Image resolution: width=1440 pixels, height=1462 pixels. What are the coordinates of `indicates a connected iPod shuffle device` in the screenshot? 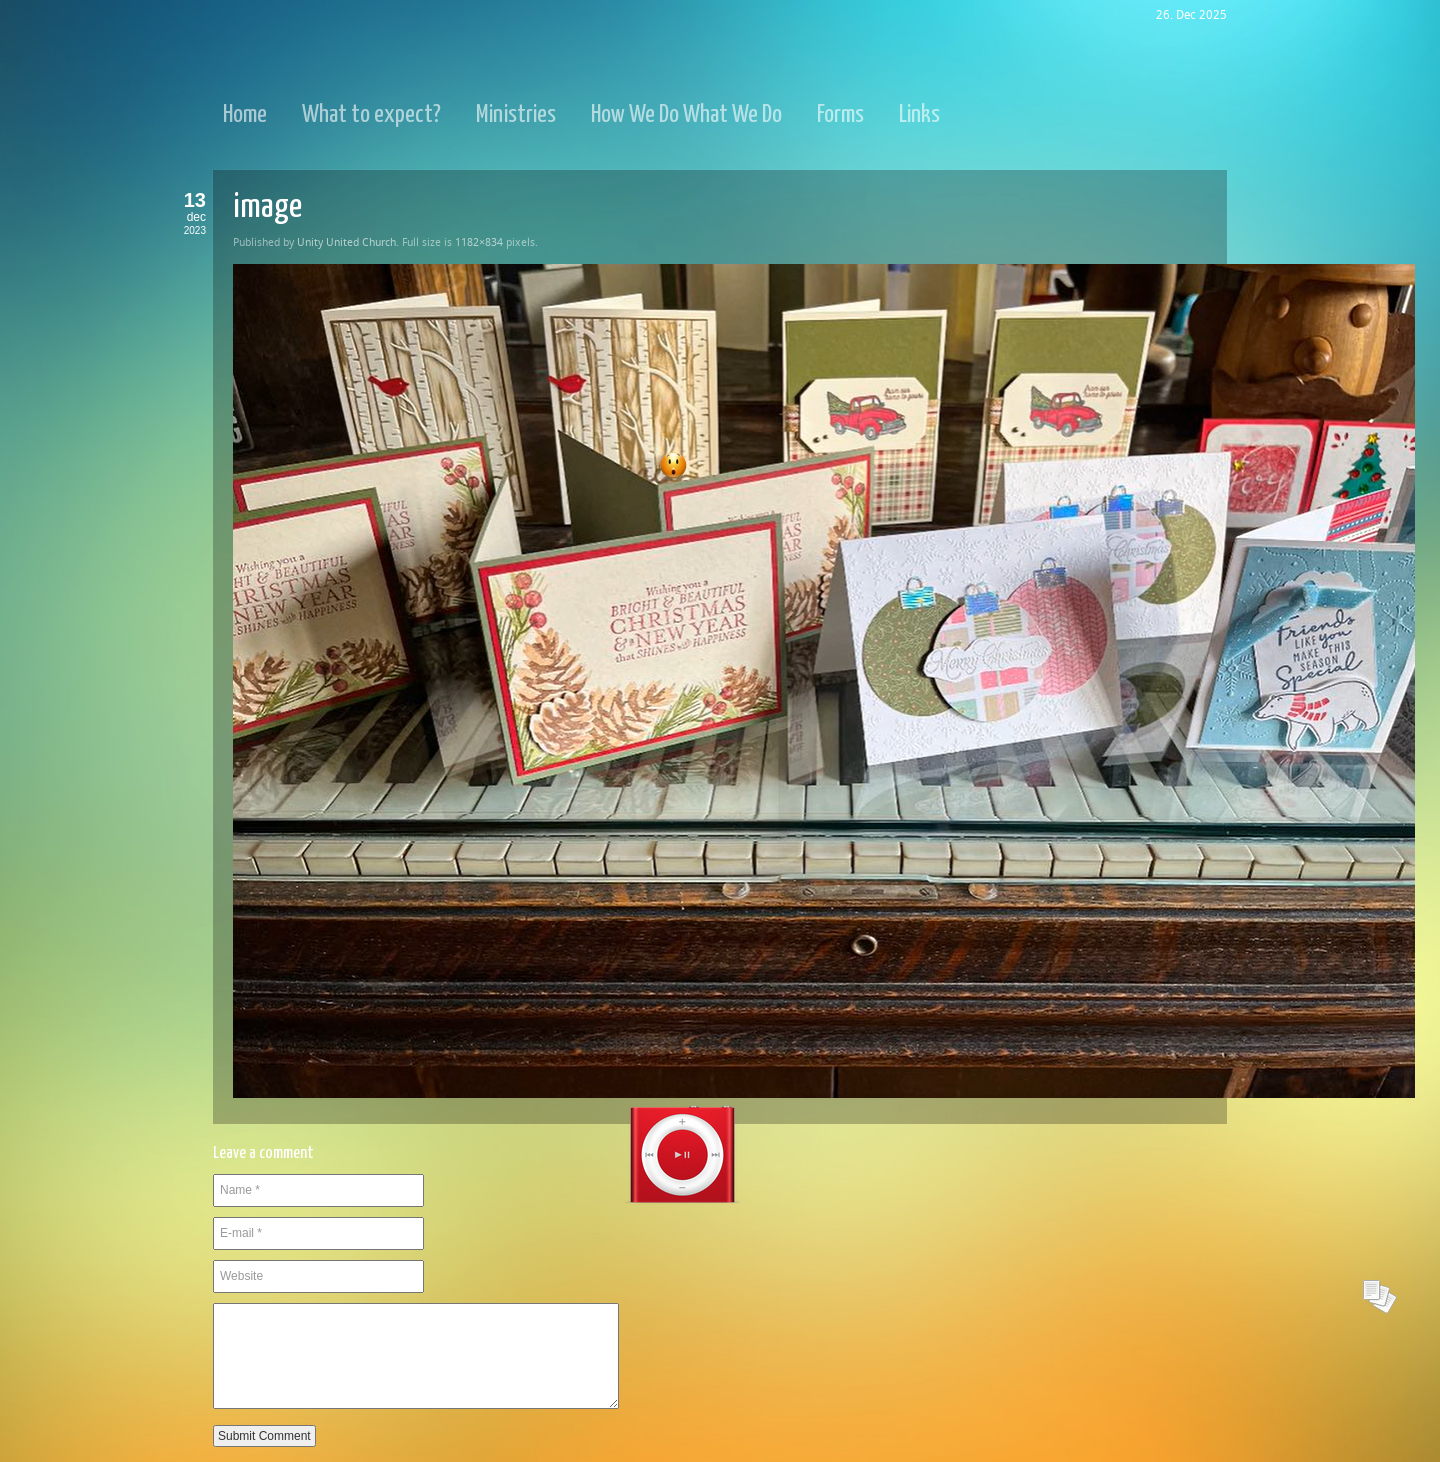 It's located at (682, 1154).